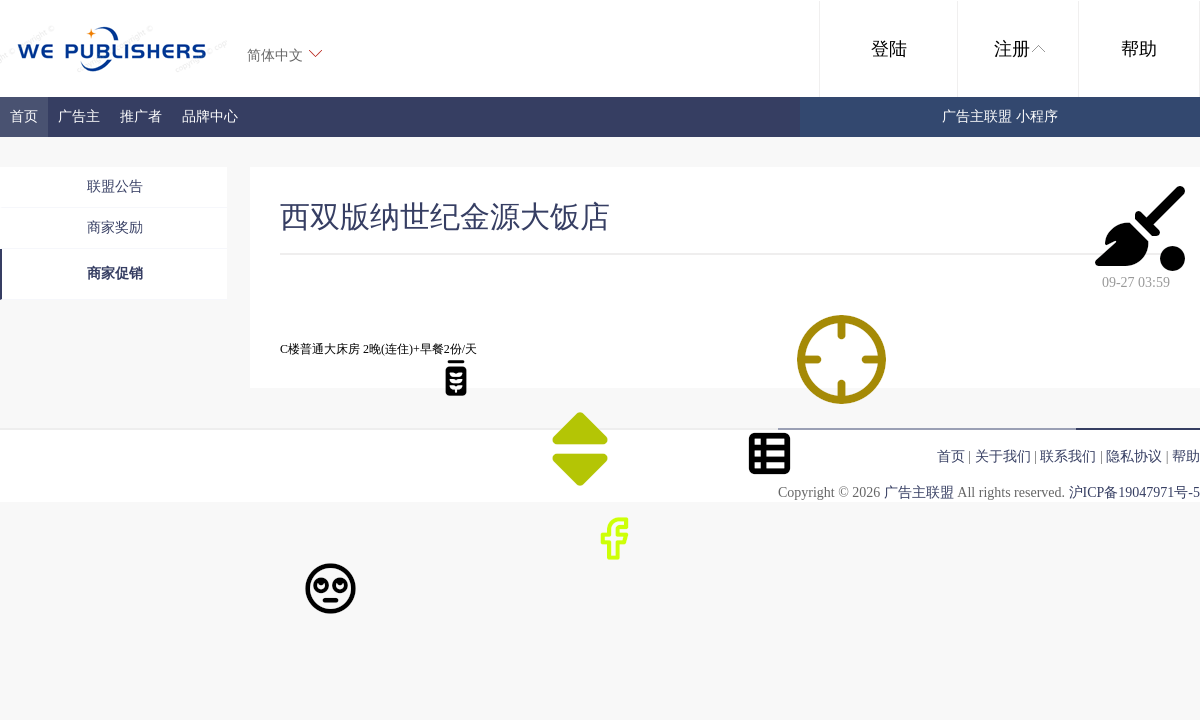  What do you see at coordinates (456, 379) in the screenshot?
I see `view stored grain or wheat inventory` at bounding box center [456, 379].